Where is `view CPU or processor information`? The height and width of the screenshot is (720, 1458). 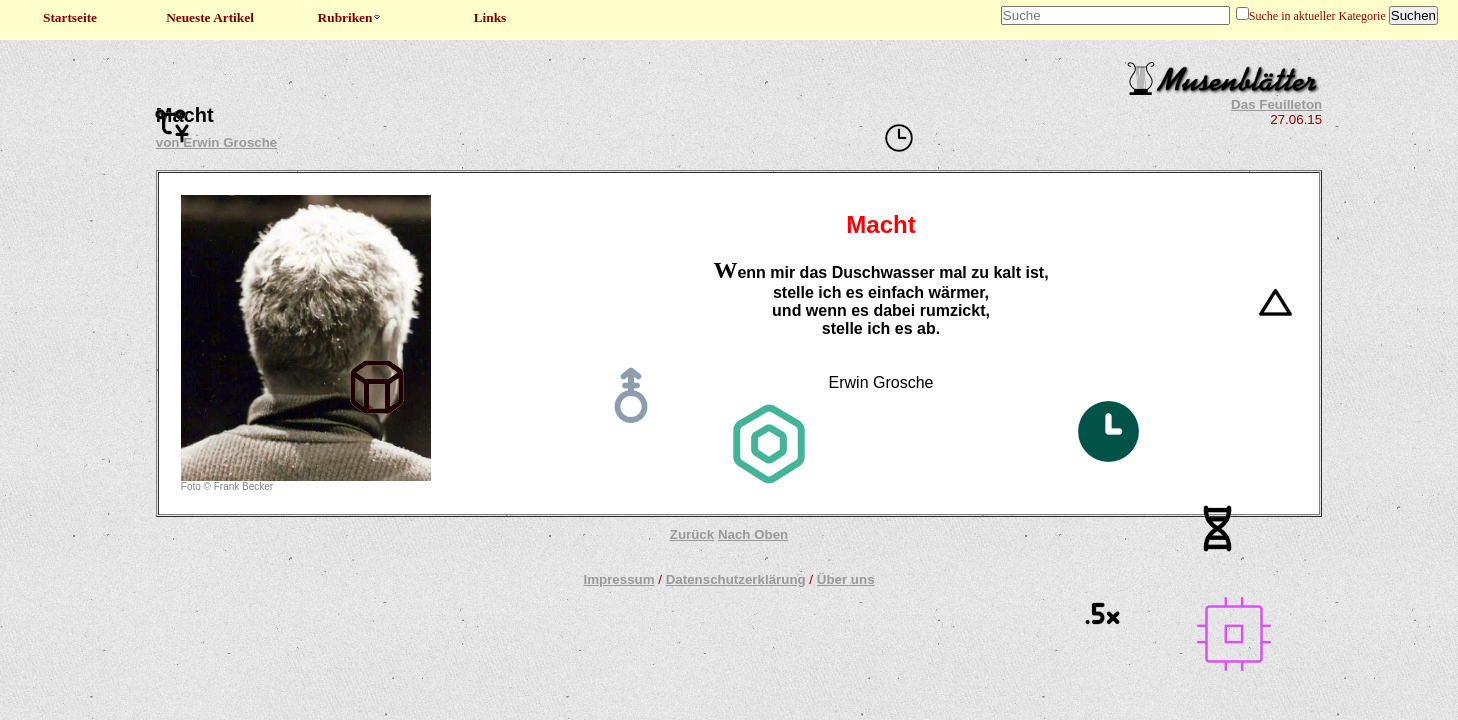 view CPU or processor information is located at coordinates (1234, 634).